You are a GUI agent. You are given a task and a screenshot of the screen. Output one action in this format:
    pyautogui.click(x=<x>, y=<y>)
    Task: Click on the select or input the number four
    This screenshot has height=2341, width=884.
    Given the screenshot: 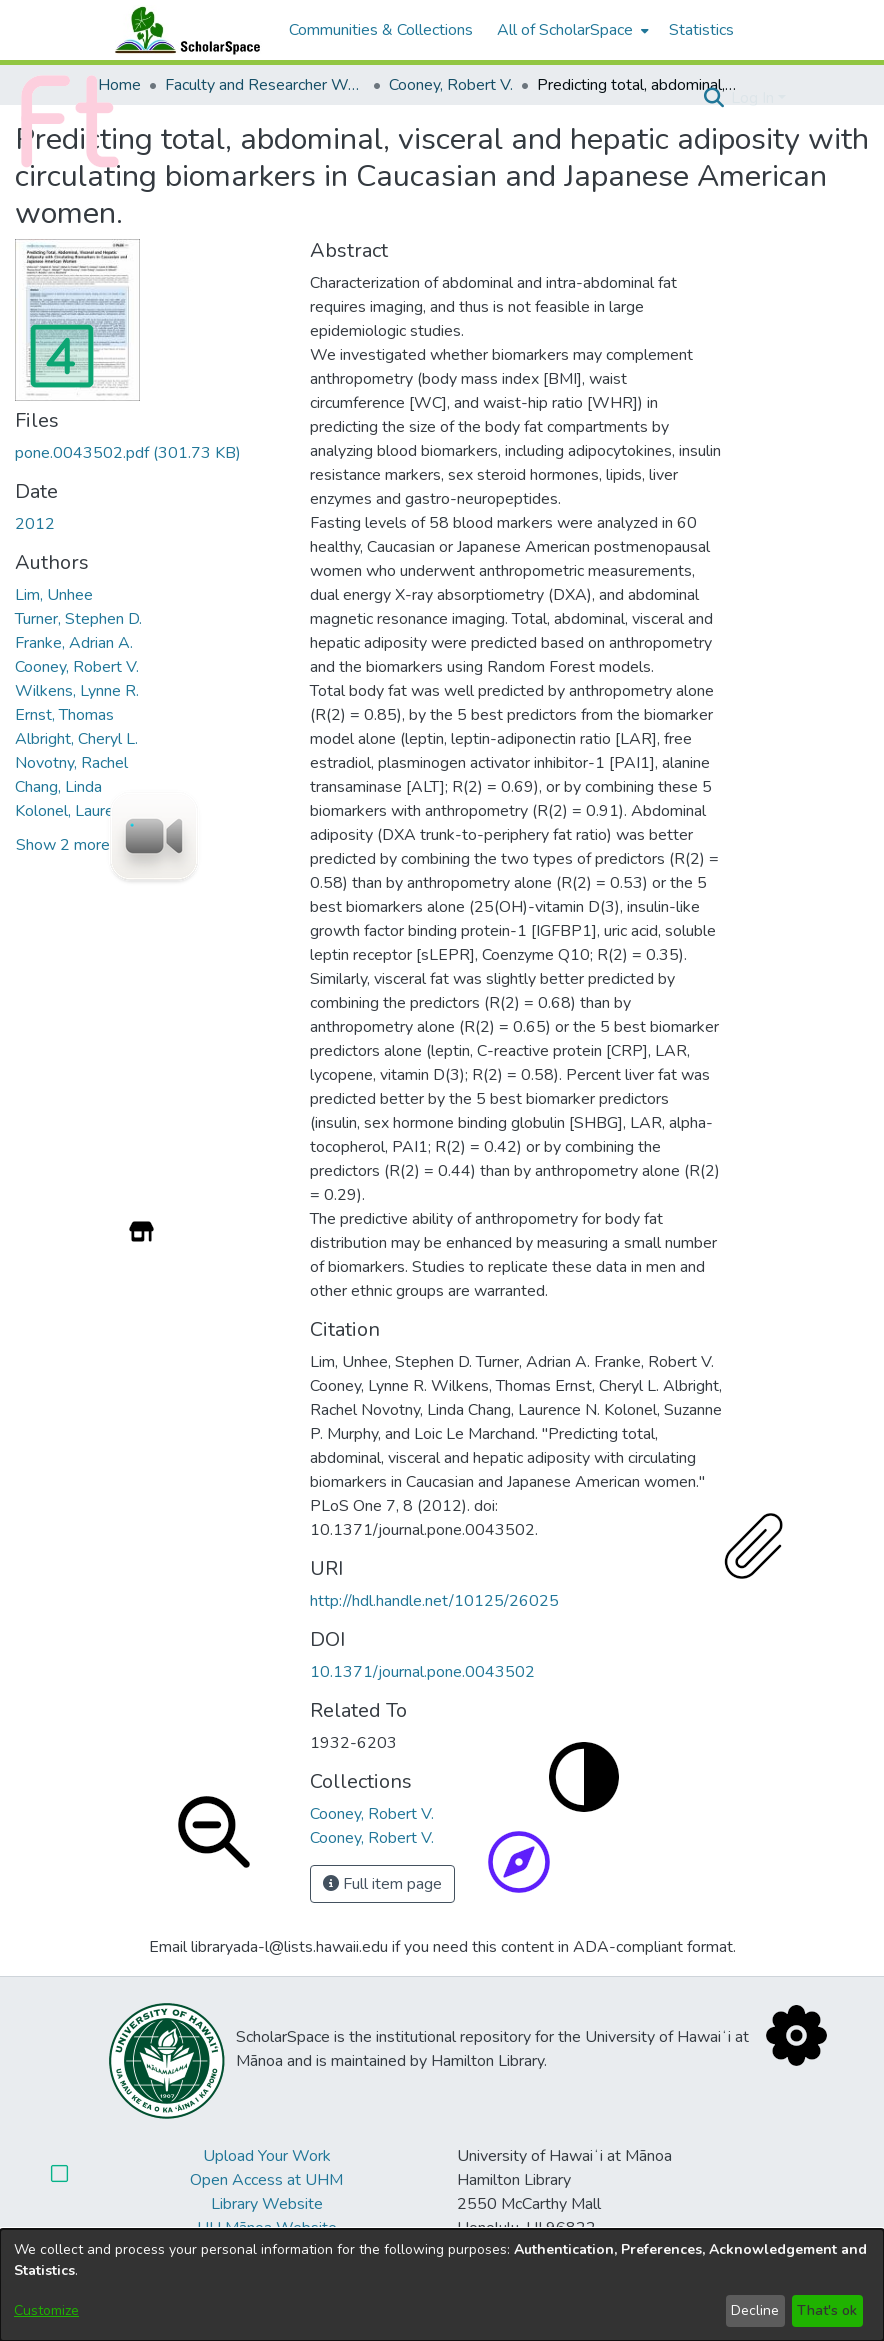 What is the action you would take?
    pyautogui.click(x=62, y=356)
    